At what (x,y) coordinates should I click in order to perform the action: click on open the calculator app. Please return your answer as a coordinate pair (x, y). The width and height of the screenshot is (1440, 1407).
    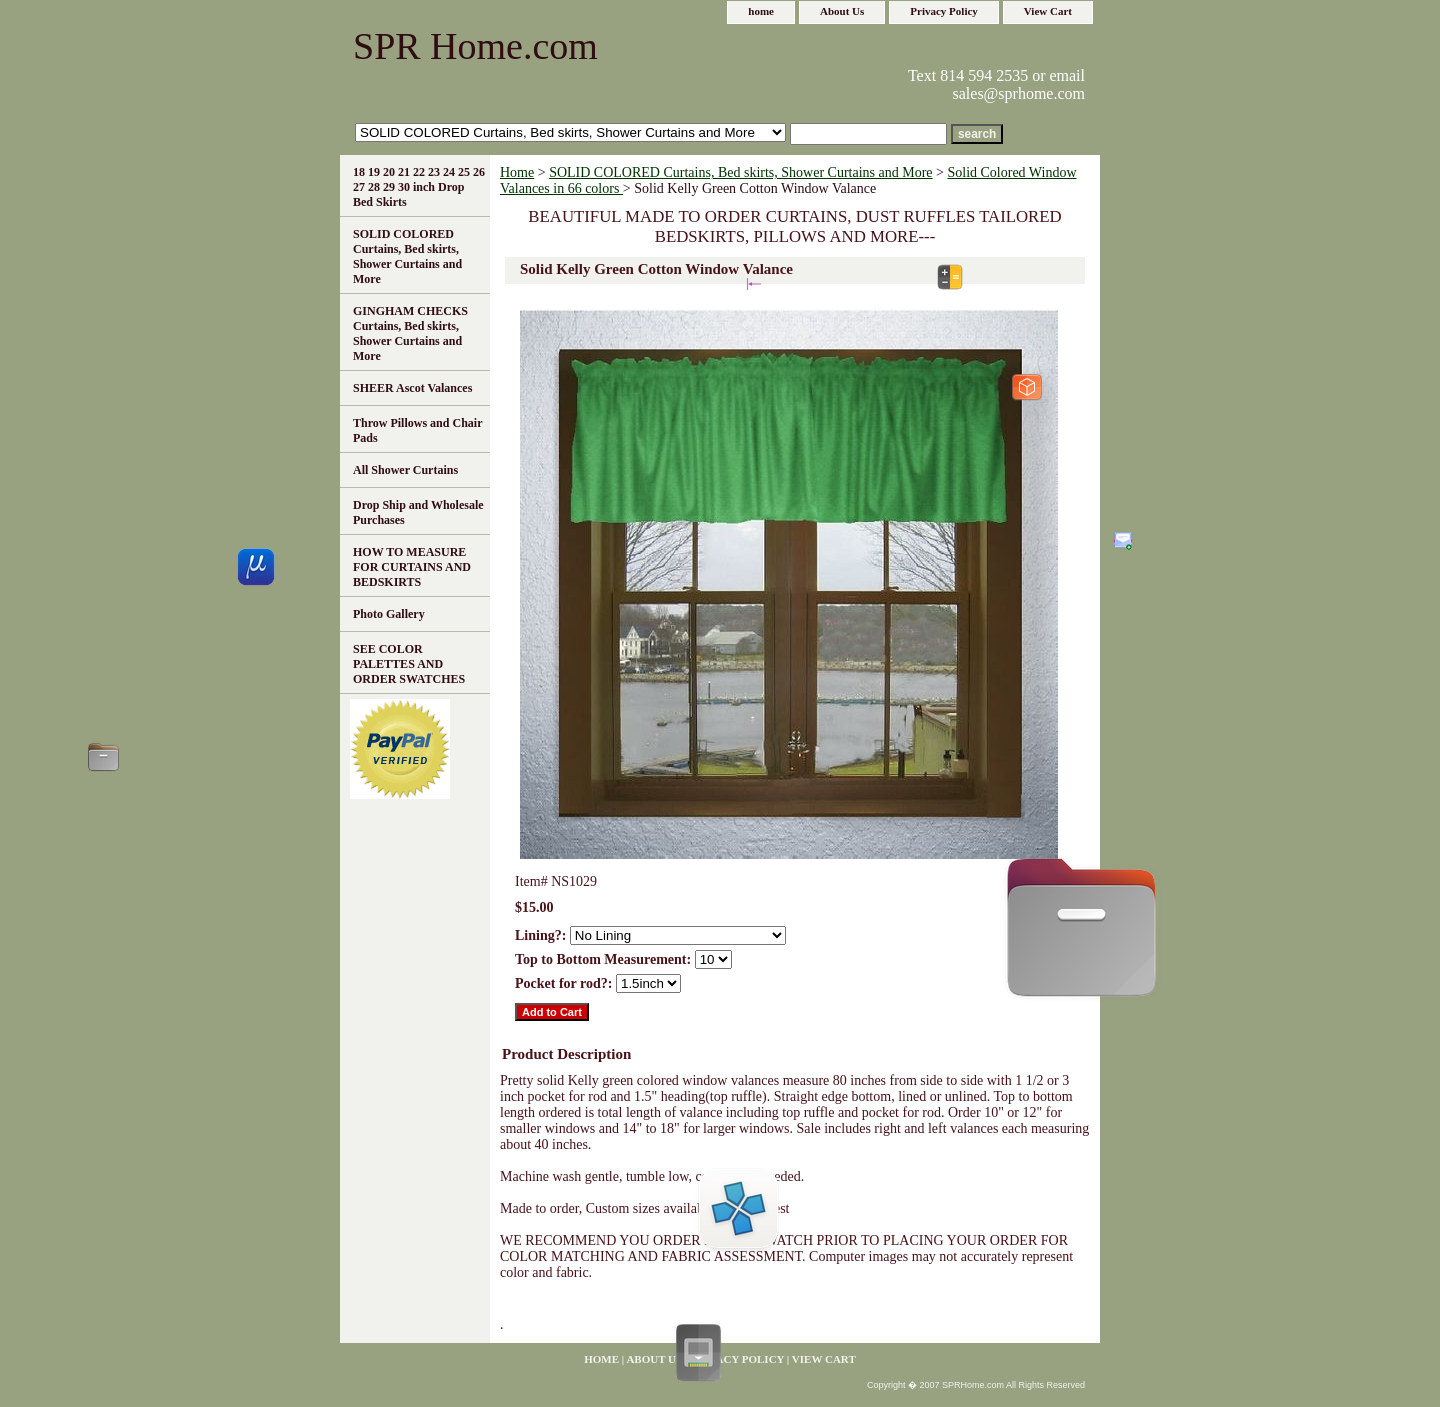
    Looking at the image, I should click on (950, 277).